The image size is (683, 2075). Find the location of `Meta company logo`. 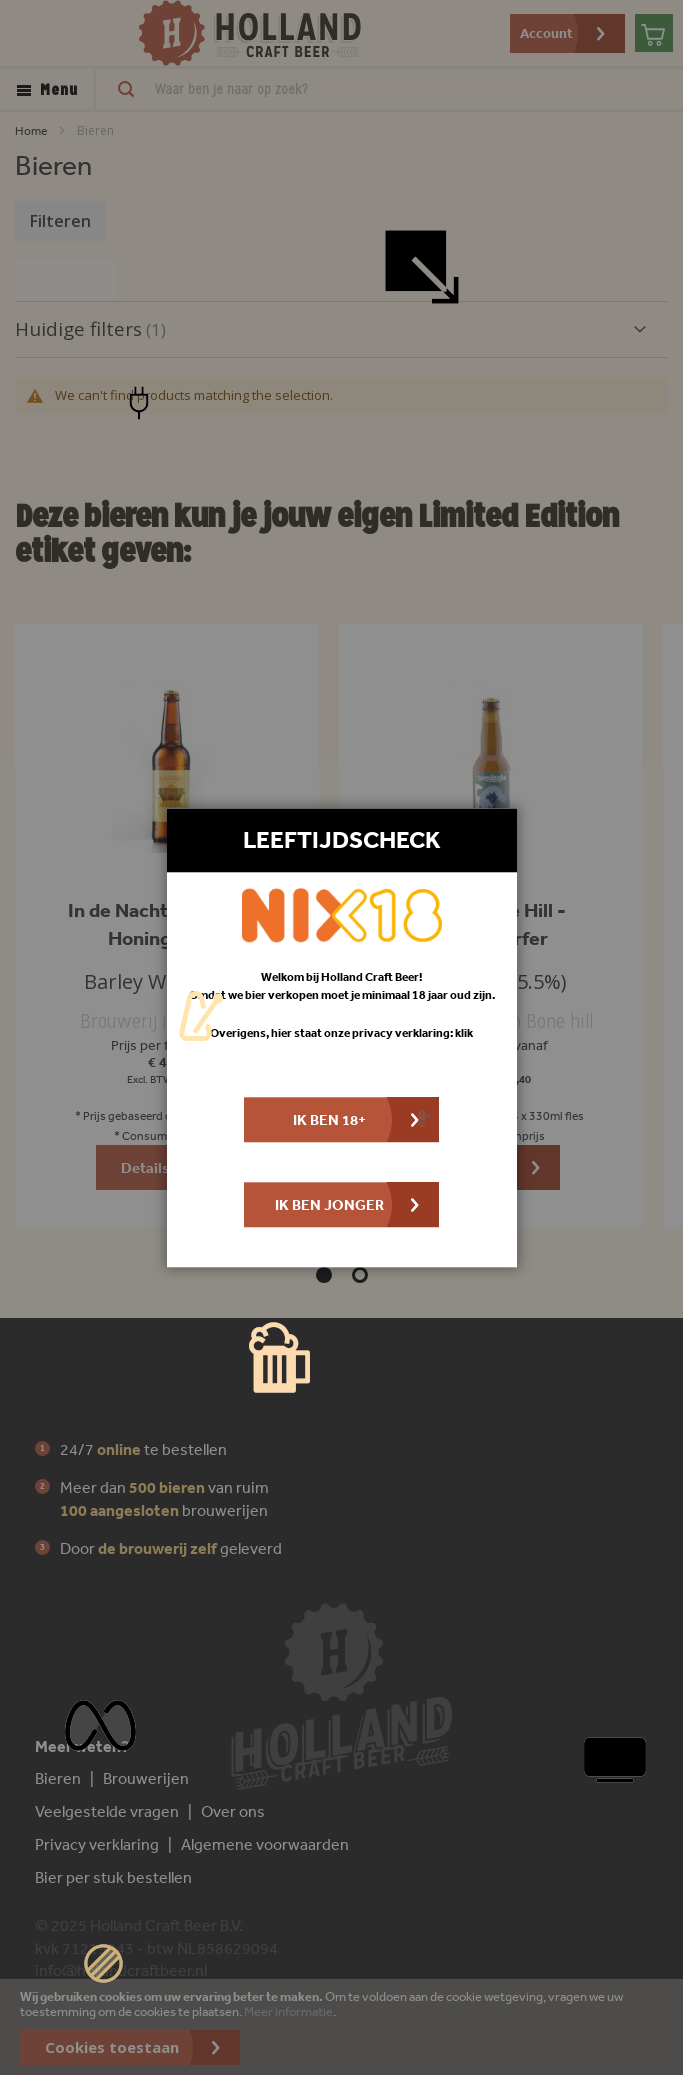

Meta company logo is located at coordinates (100, 1725).